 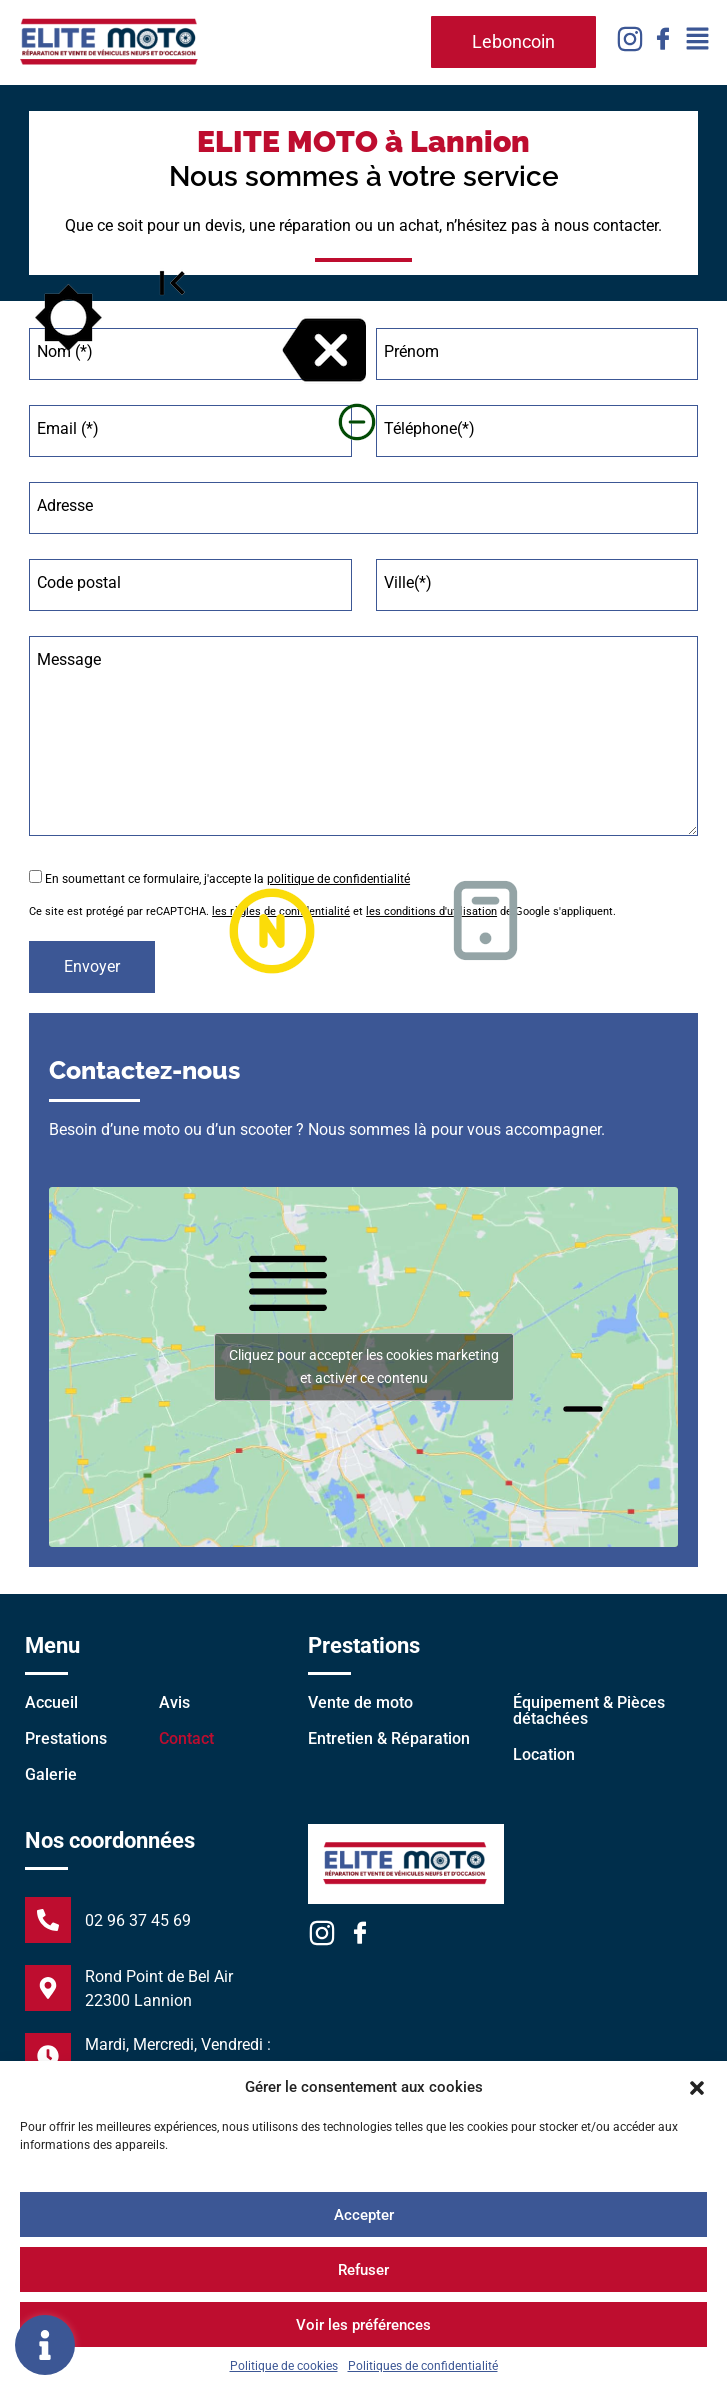 What do you see at coordinates (583, 1409) in the screenshot?
I see `remove an item from a list` at bounding box center [583, 1409].